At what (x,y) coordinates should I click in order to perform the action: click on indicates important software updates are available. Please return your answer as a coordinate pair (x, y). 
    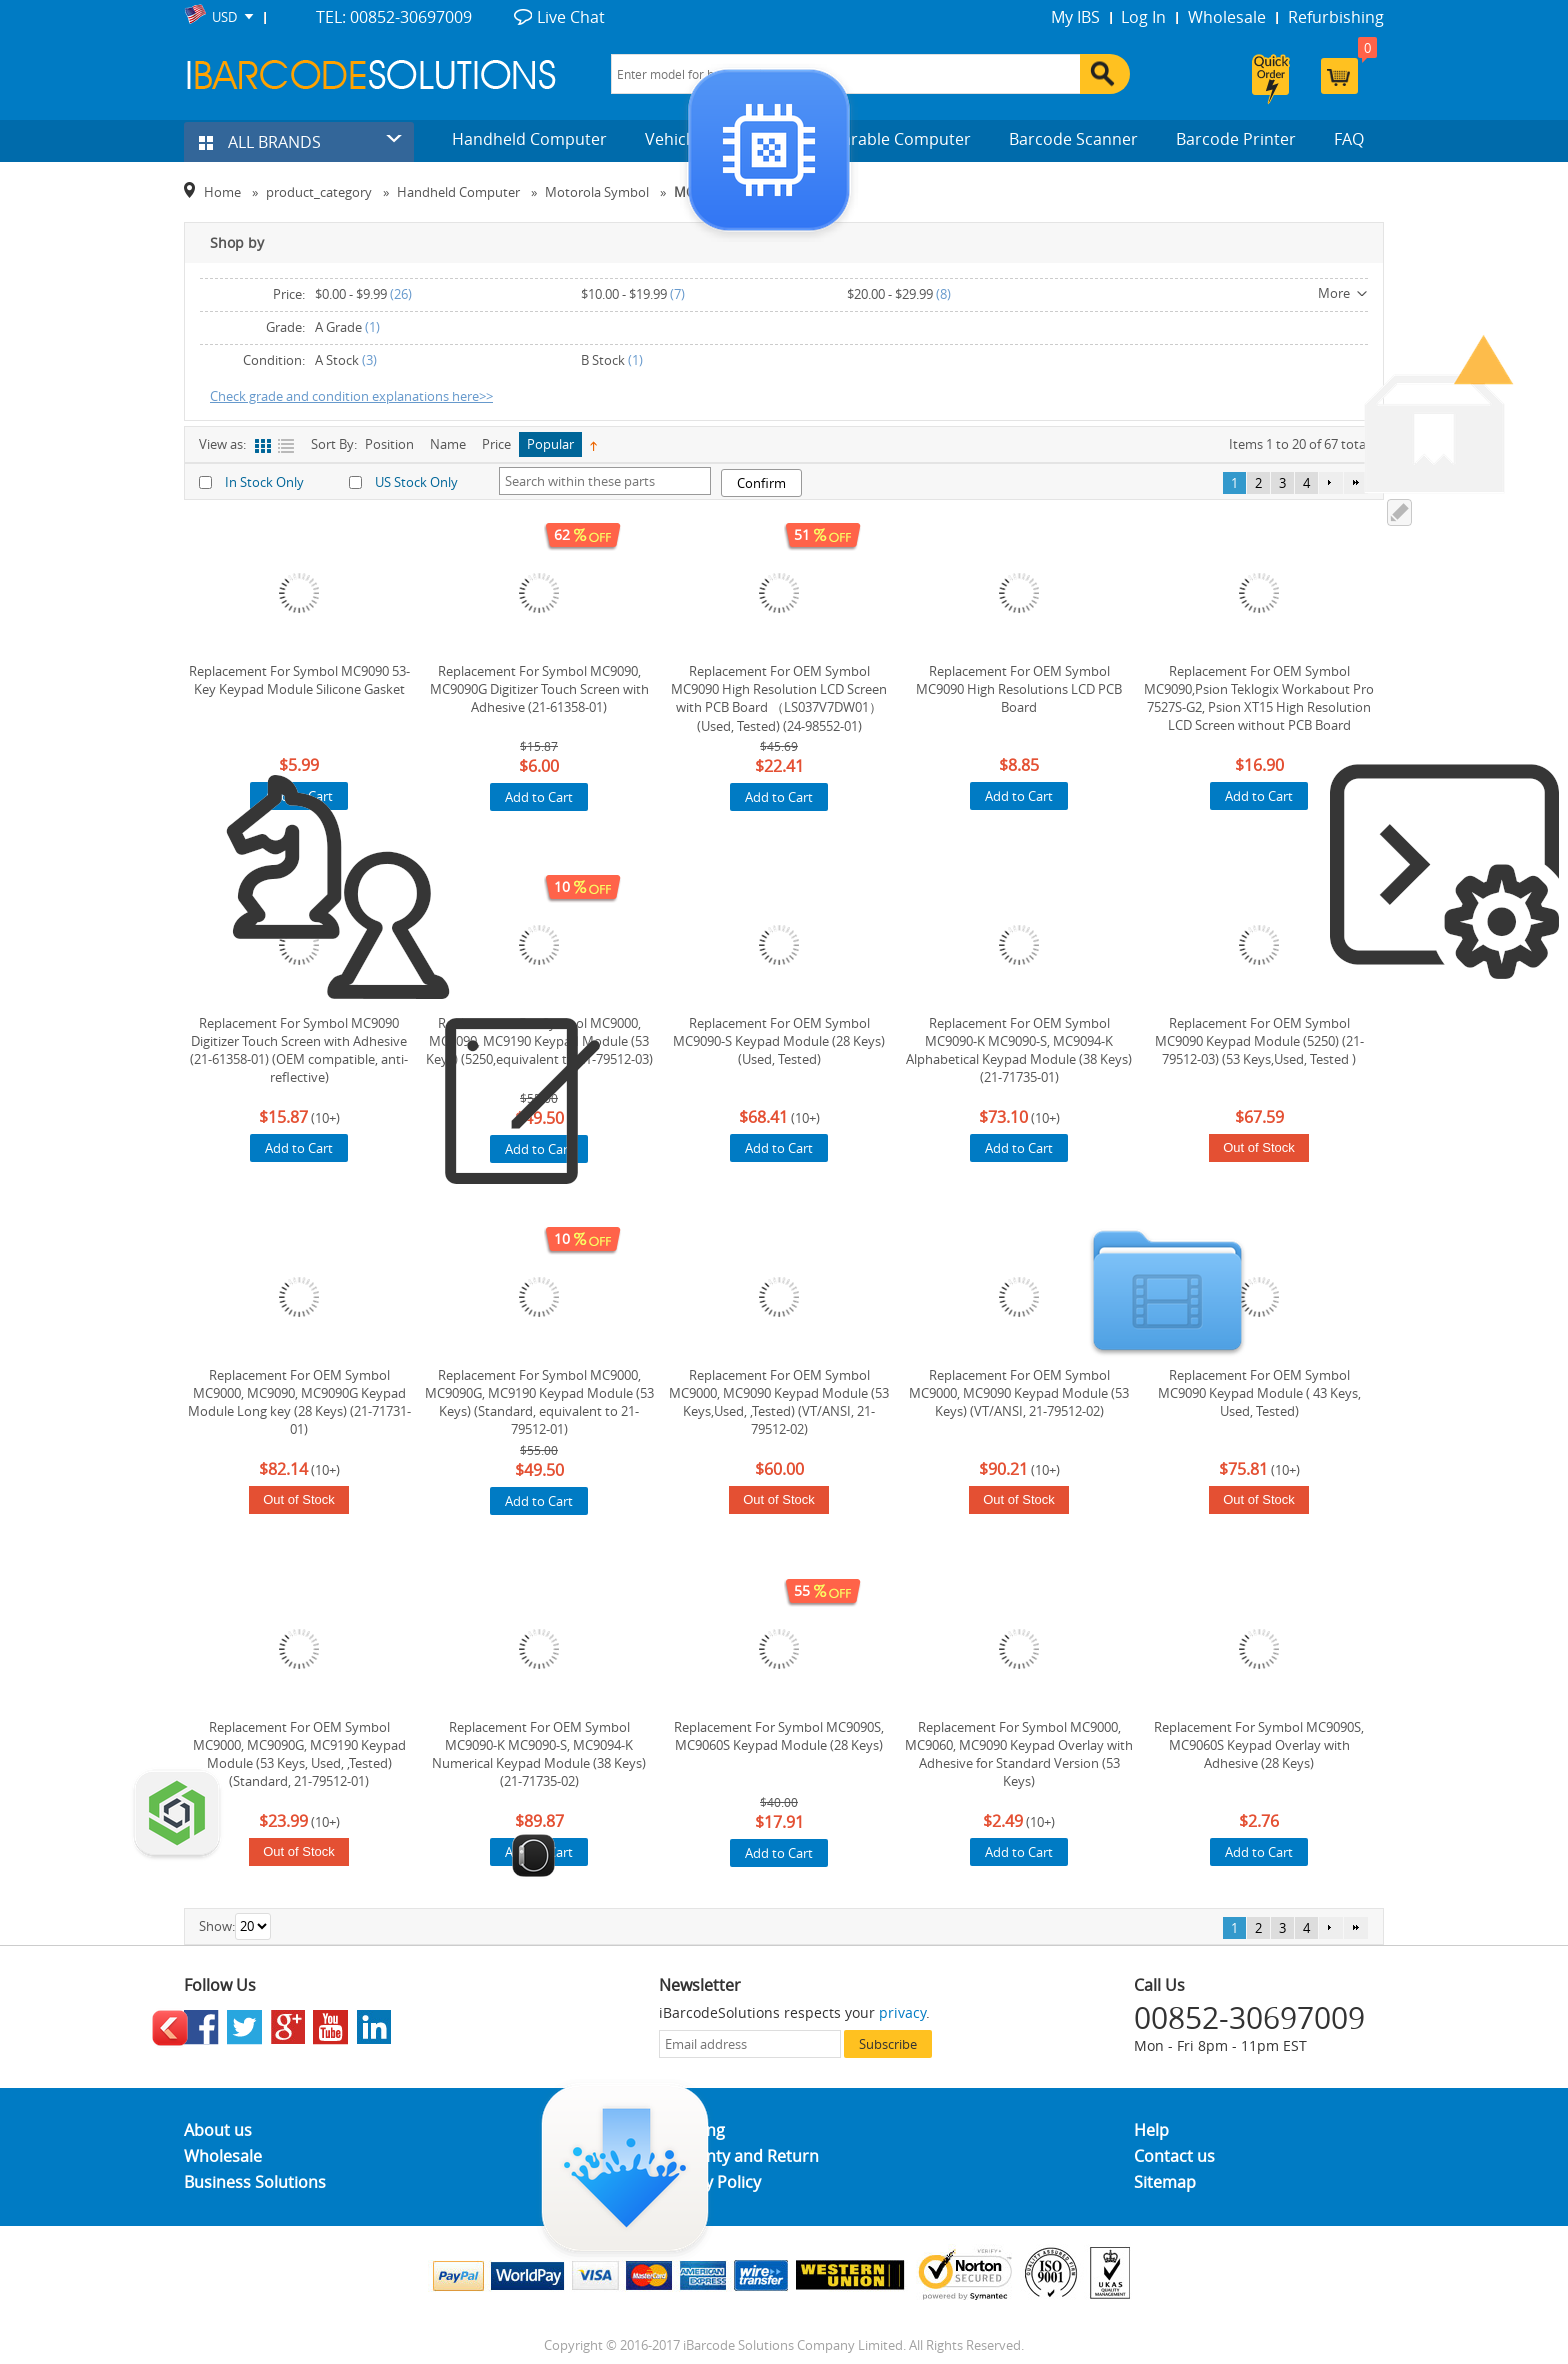
    Looking at the image, I should click on (1434, 414).